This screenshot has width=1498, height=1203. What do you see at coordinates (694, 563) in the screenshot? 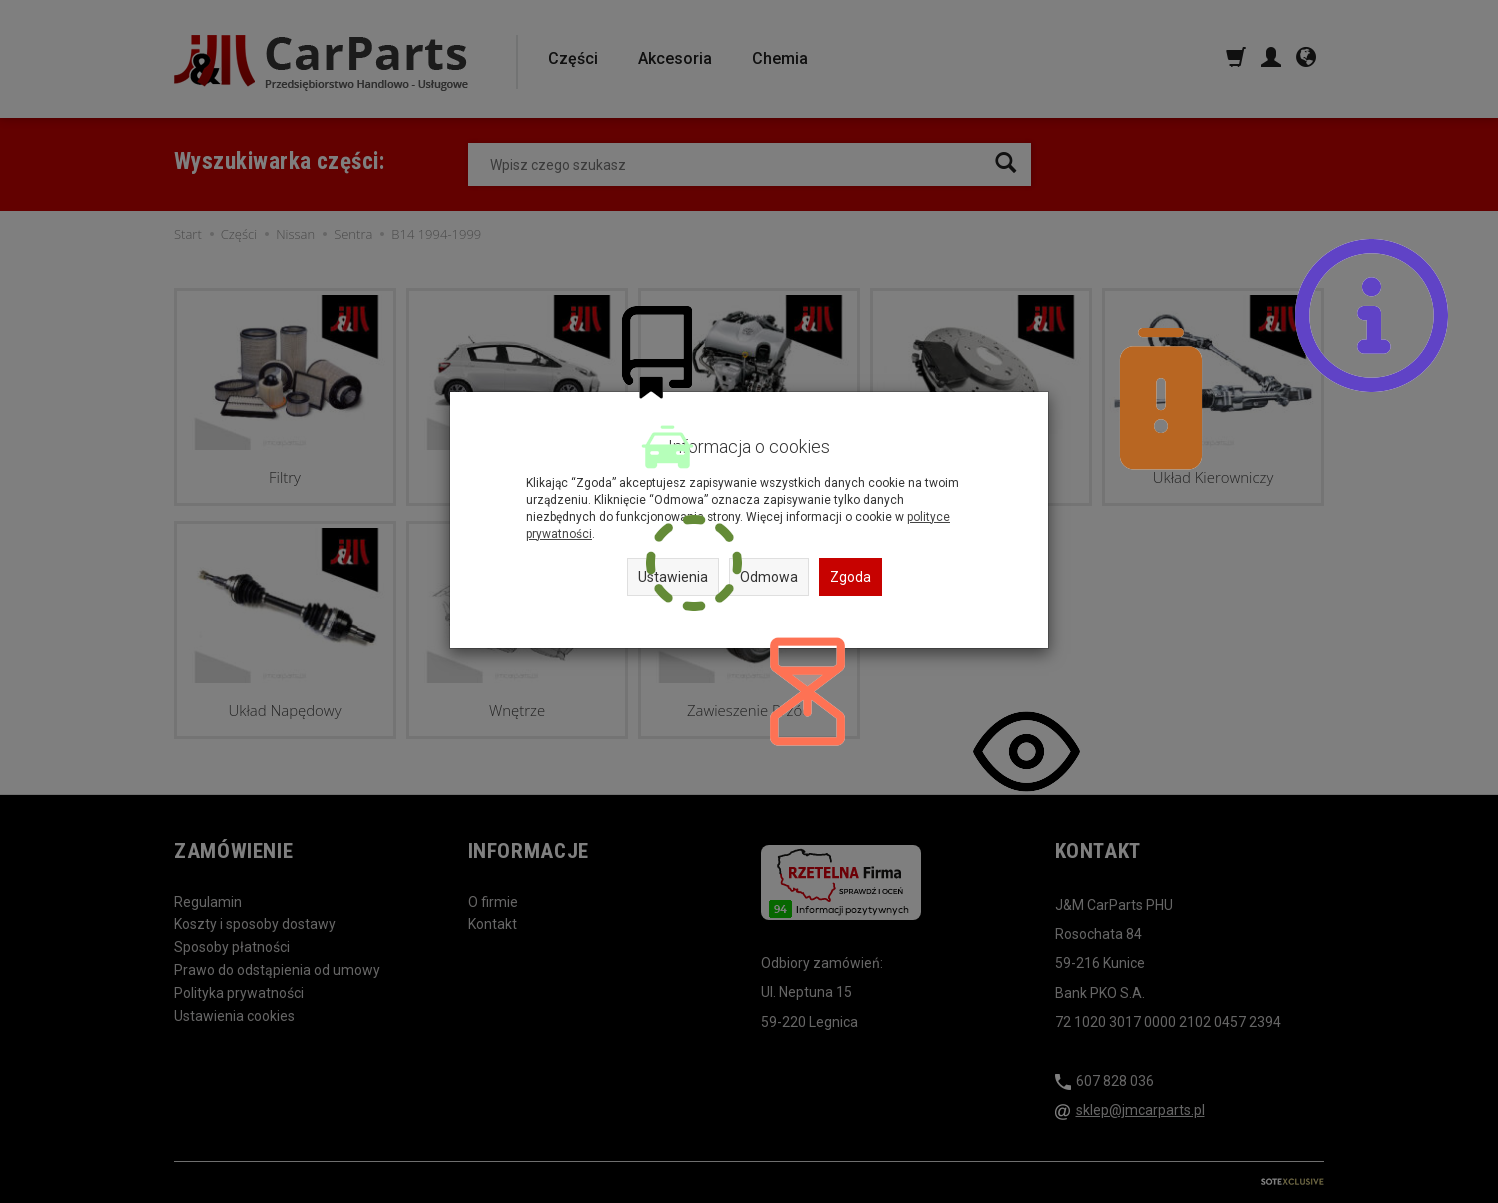
I see `create a new draft issue` at bounding box center [694, 563].